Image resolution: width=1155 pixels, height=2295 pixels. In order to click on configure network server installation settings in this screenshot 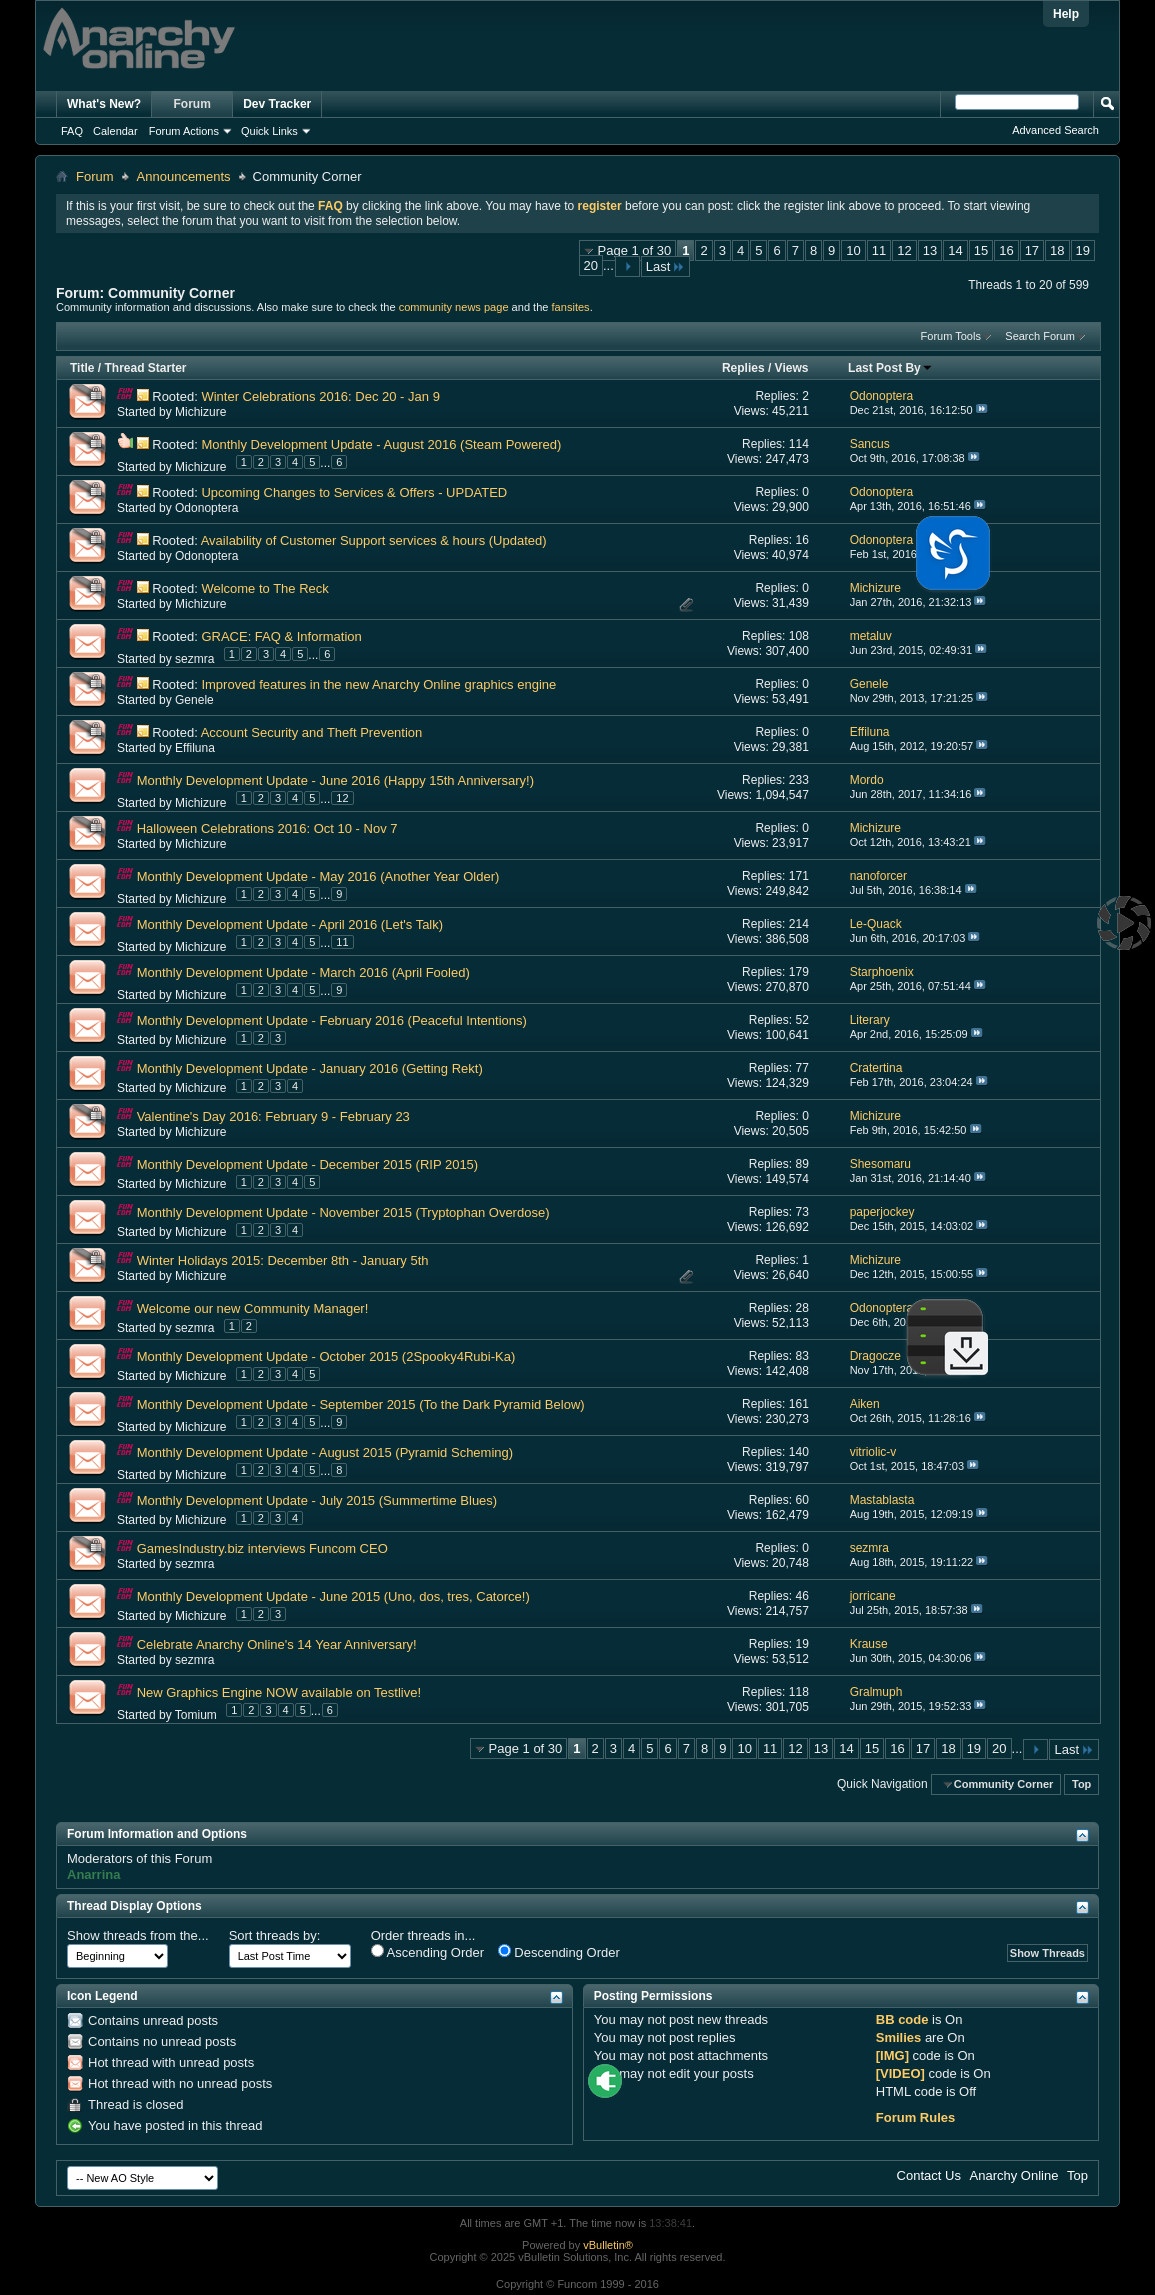, I will do `click(945, 1338)`.